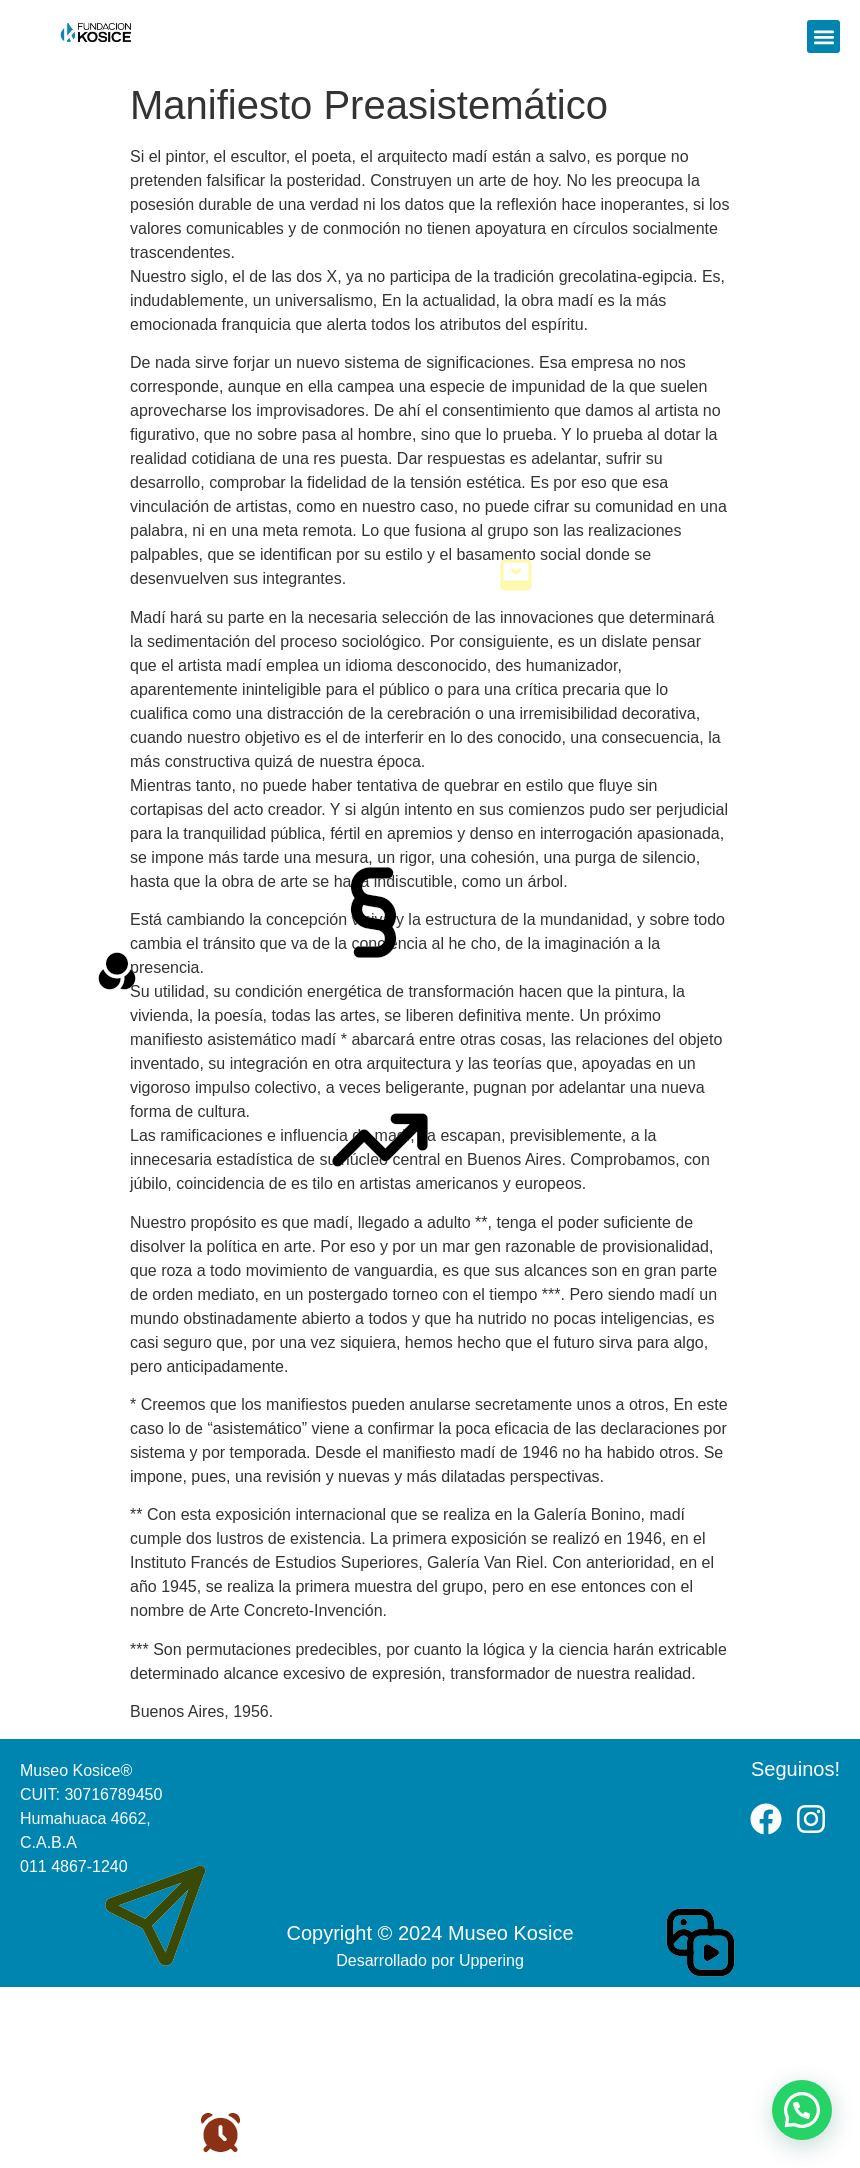 This screenshot has height=2168, width=860. What do you see at coordinates (156, 1915) in the screenshot?
I see `send a message` at bounding box center [156, 1915].